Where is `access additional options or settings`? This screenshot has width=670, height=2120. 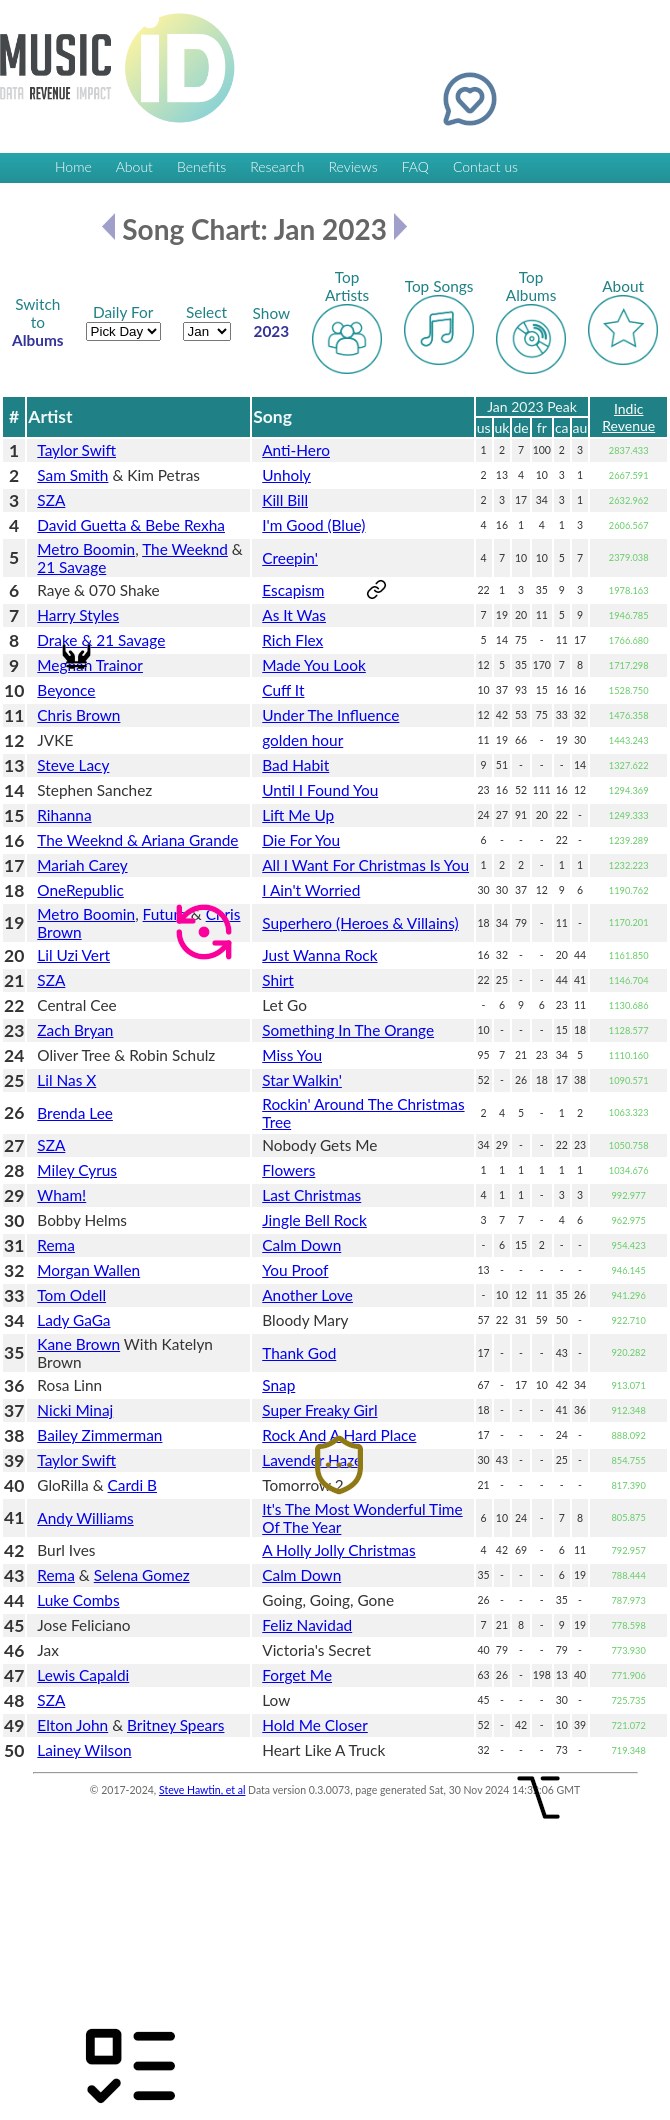 access additional options or settings is located at coordinates (538, 1797).